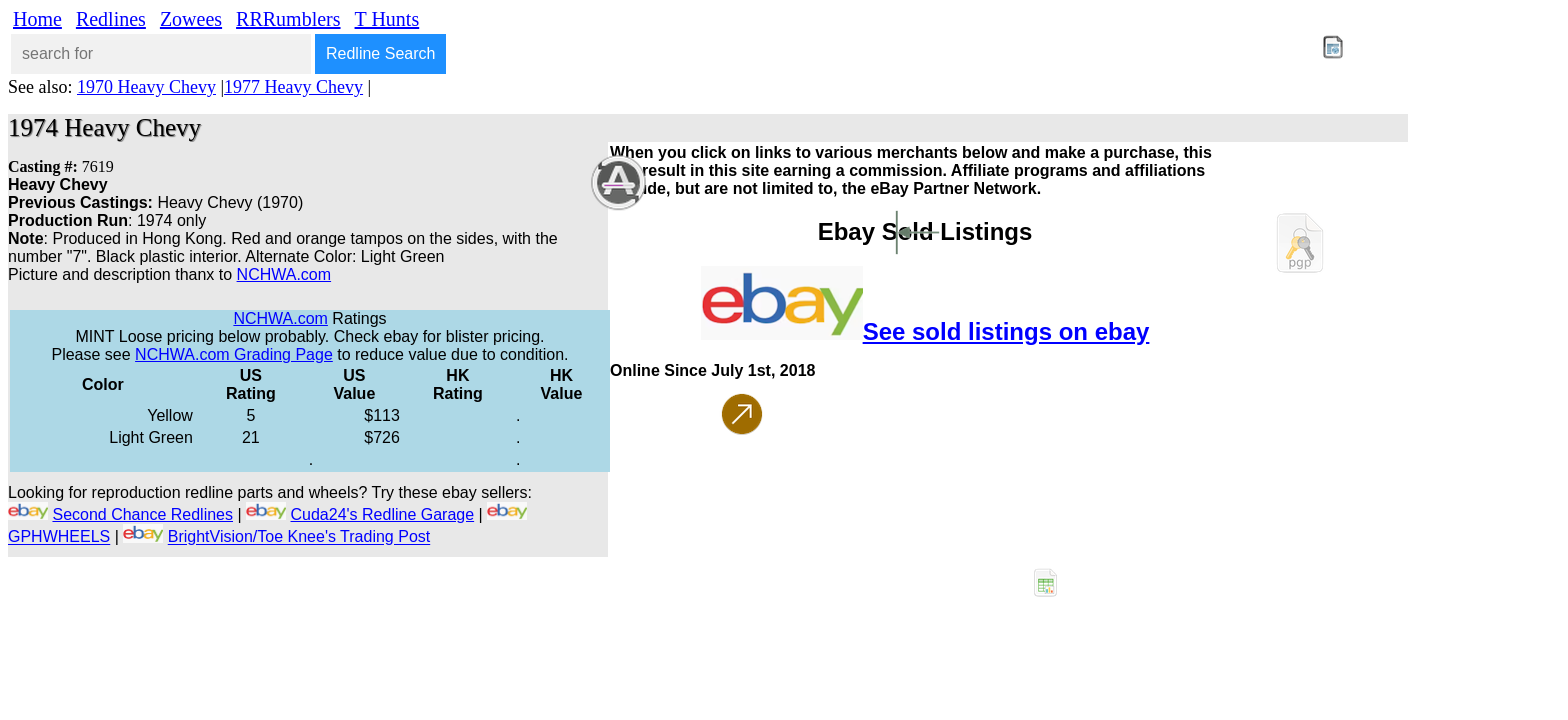 The image size is (1568, 720). I want to click on indicates a symbolic link or shortcut to another file, so click(742, 414).